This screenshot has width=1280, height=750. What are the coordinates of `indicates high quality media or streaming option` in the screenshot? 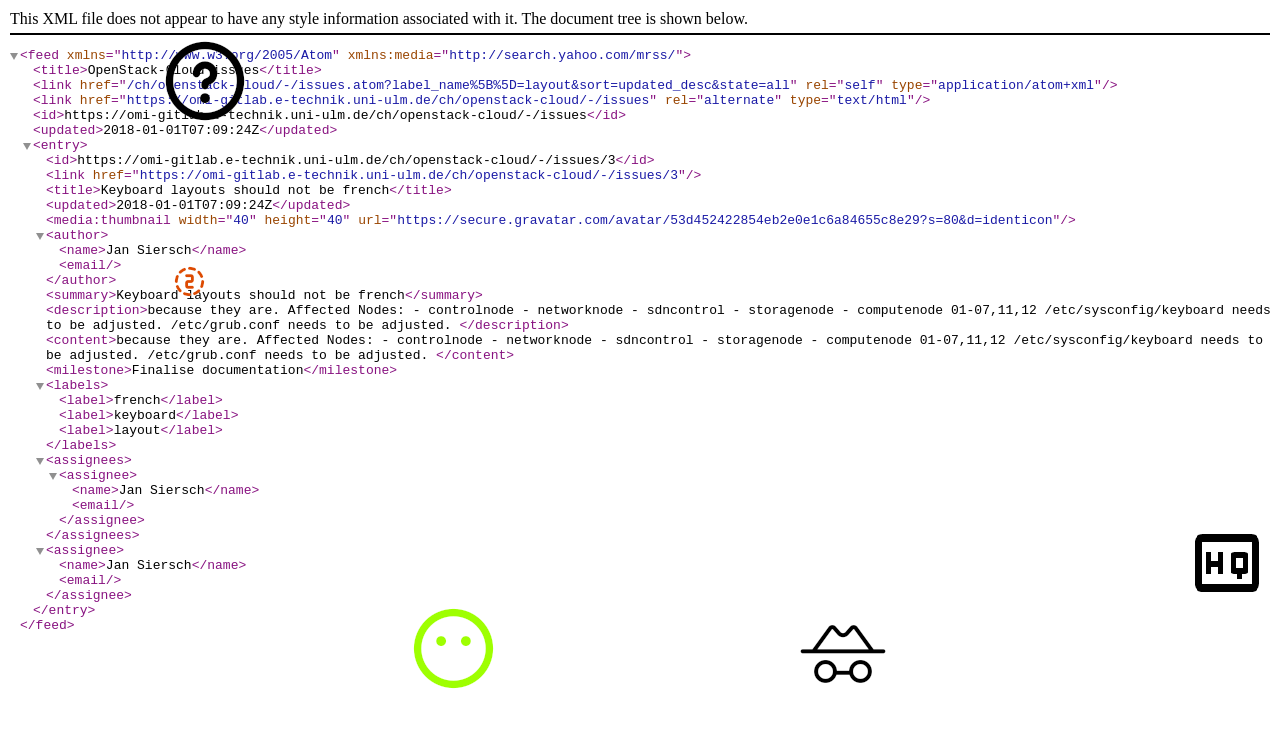 It's located at (1227, 563).